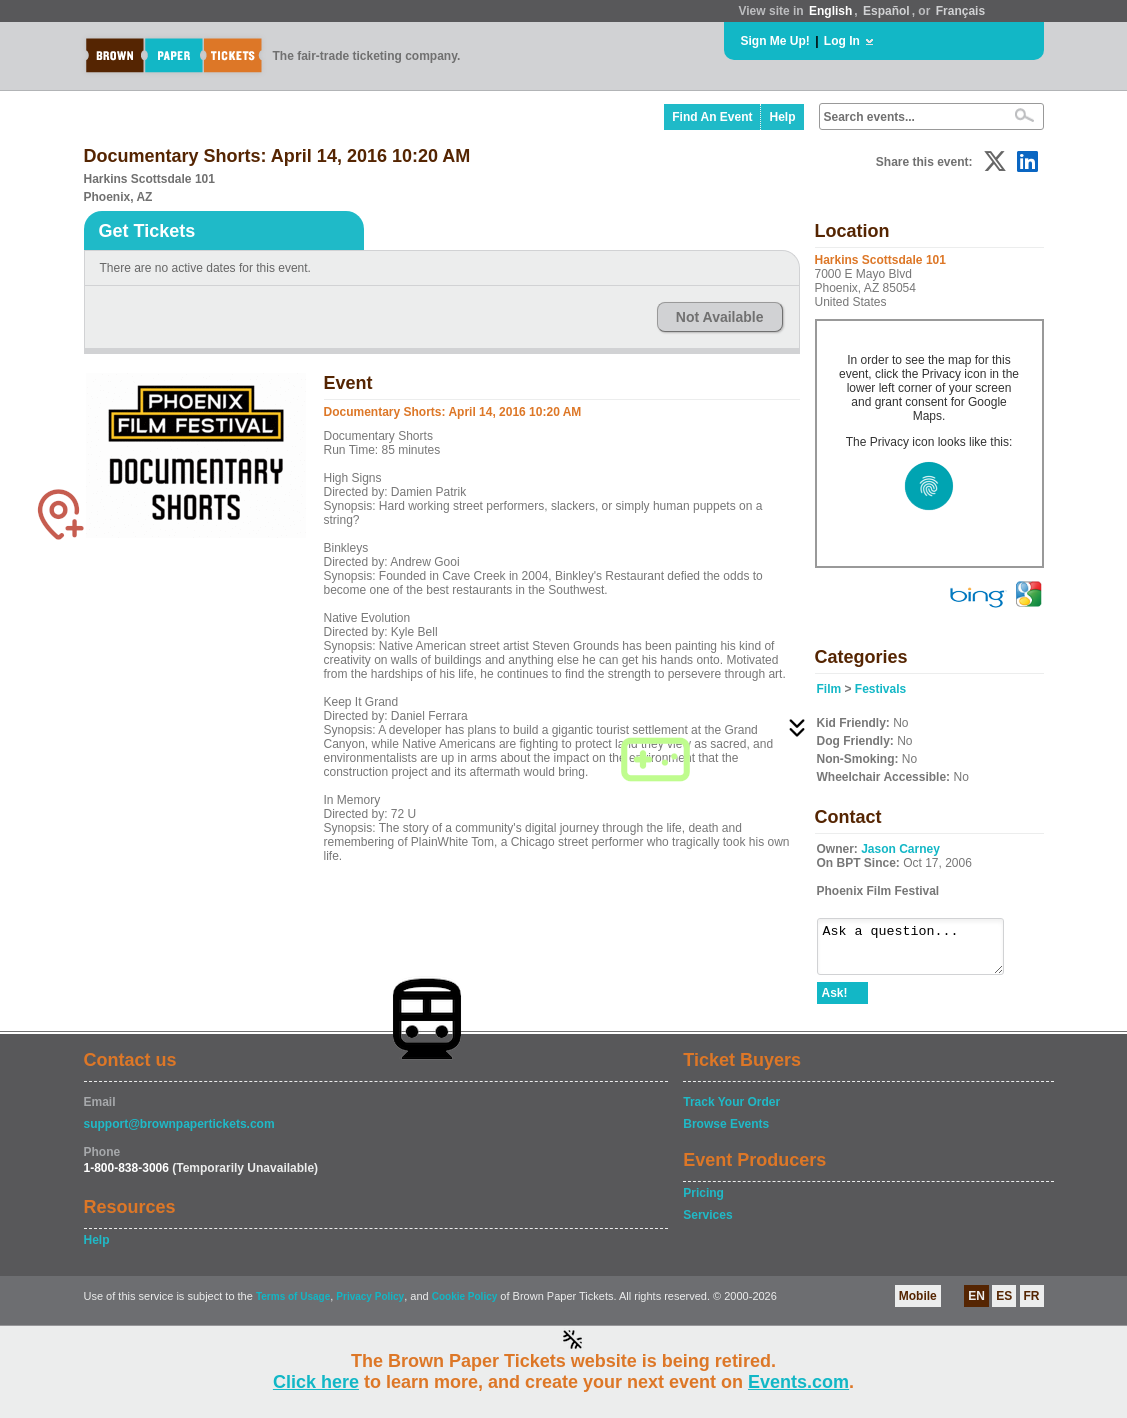 This screenshot has height=1418, width=1127. Describe the element at coordinates (797, 728) in the screenshot. I see `scroll down or view more content` at that location.